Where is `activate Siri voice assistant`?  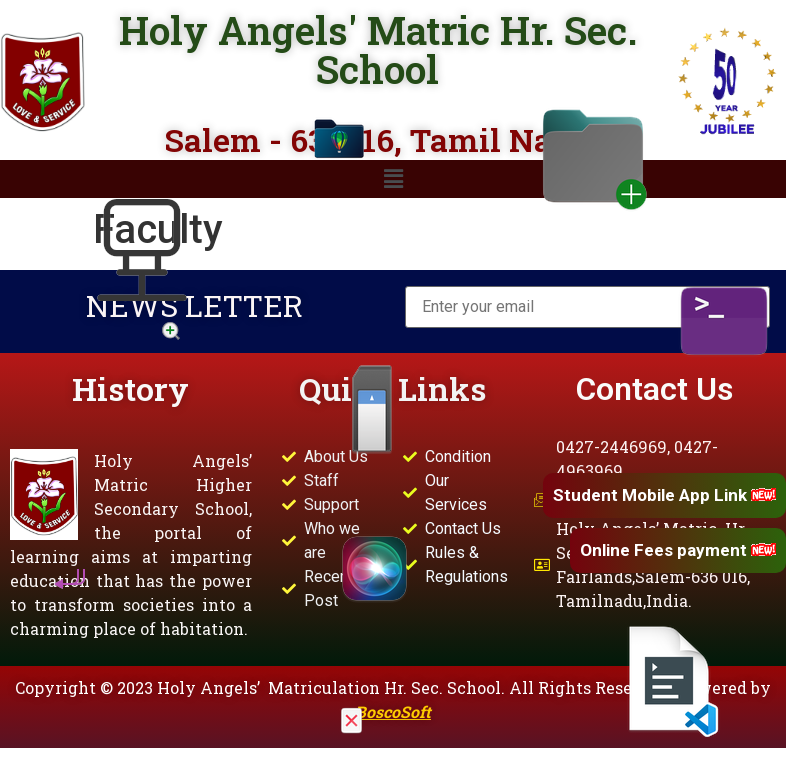 activate Siri voice assistant is located at coordinates (374, 568).